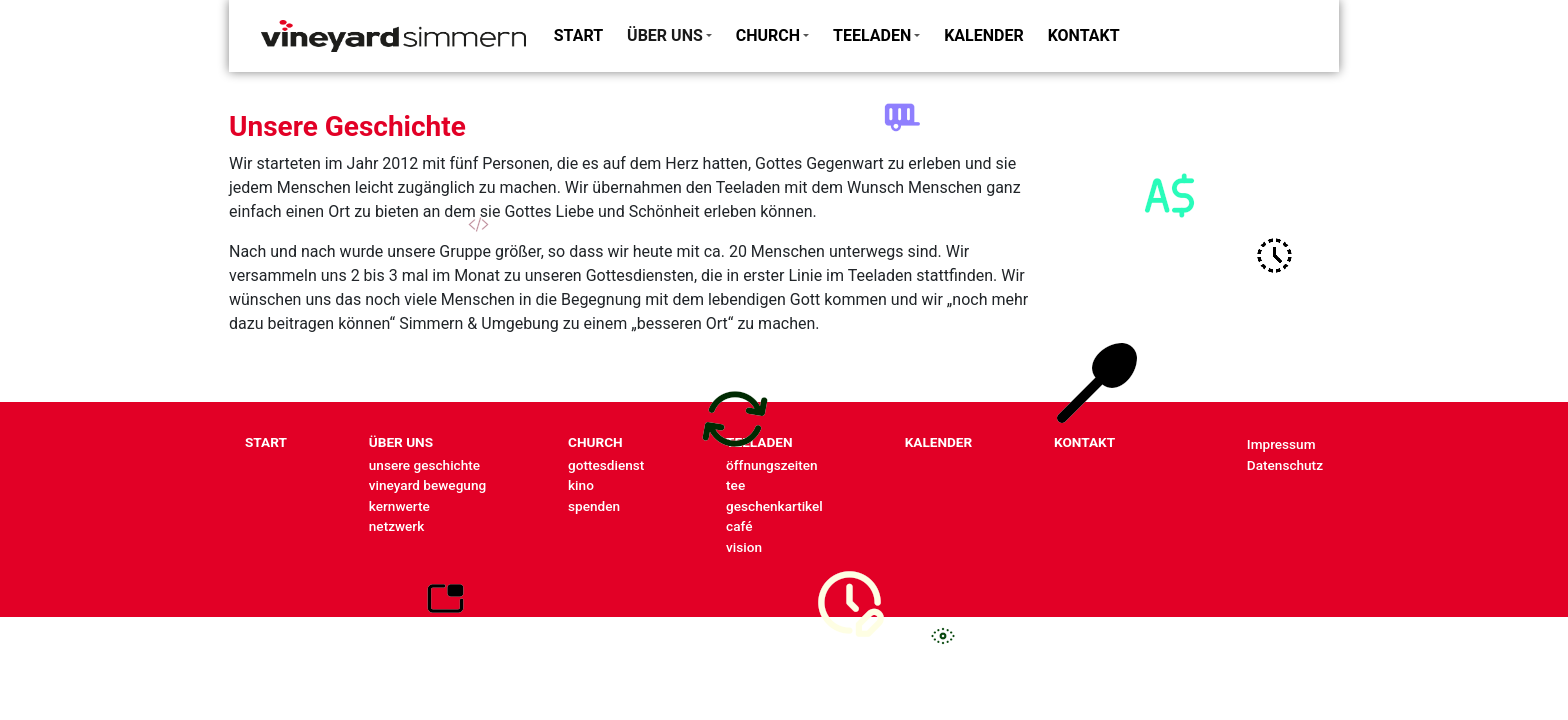 This screenshot has height=720, width=1568. Describe the element at coordinates (735, 419) in the screenshot. I see `sync data across devices` at that location.